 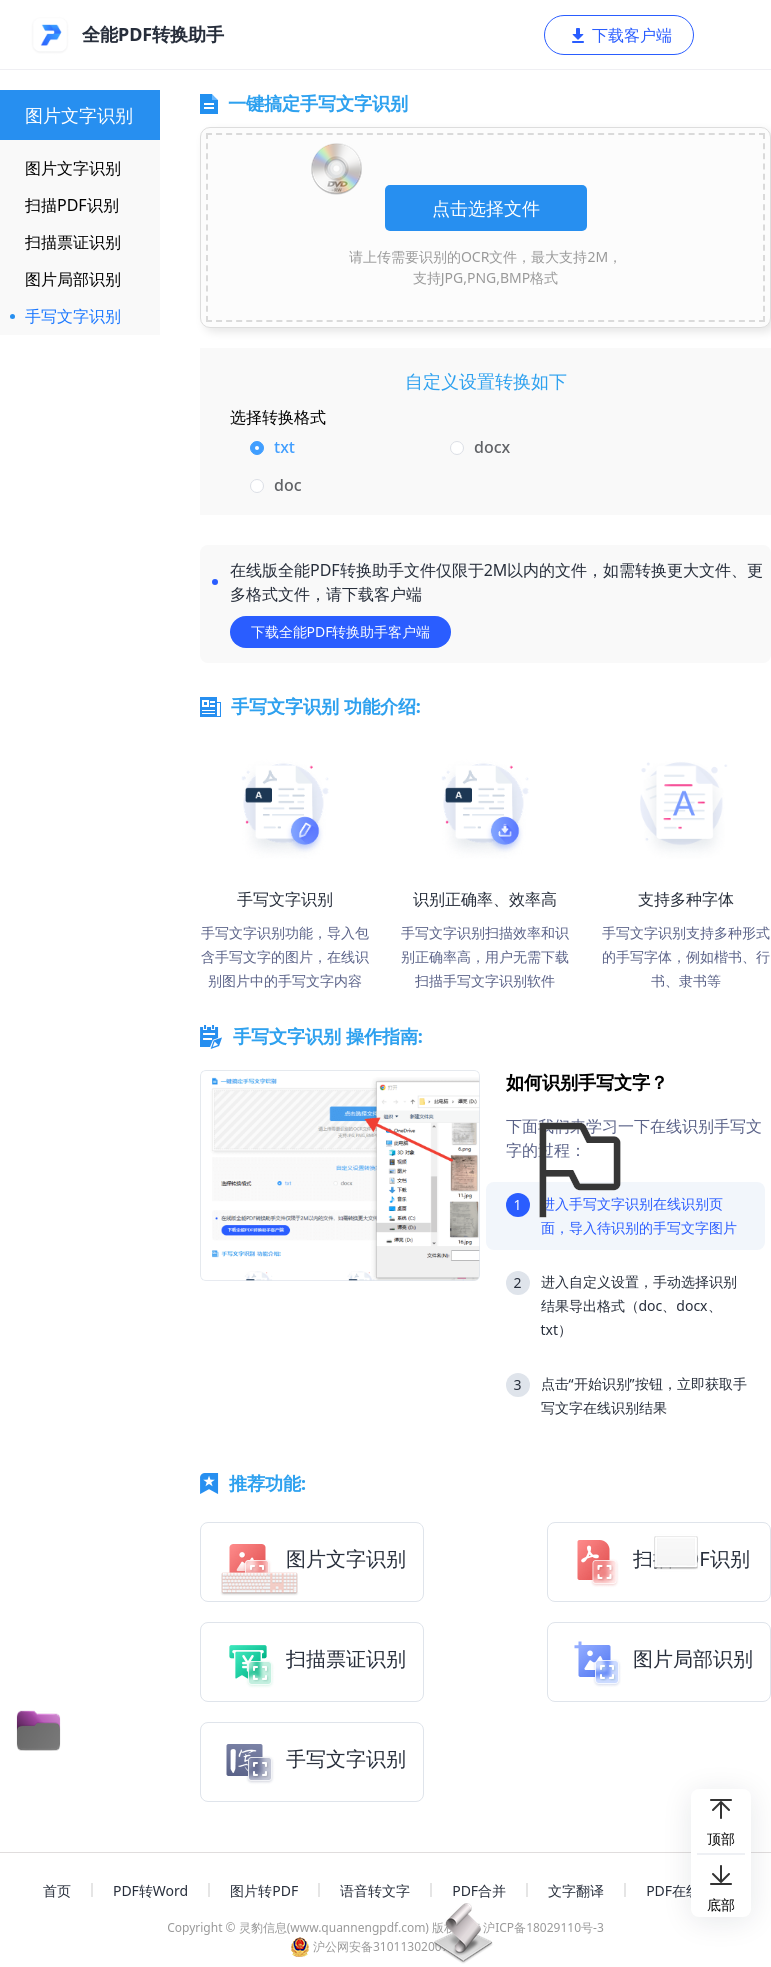 I want to click on access flag emojis in the emoji picker, so click(x=580, y=1170).